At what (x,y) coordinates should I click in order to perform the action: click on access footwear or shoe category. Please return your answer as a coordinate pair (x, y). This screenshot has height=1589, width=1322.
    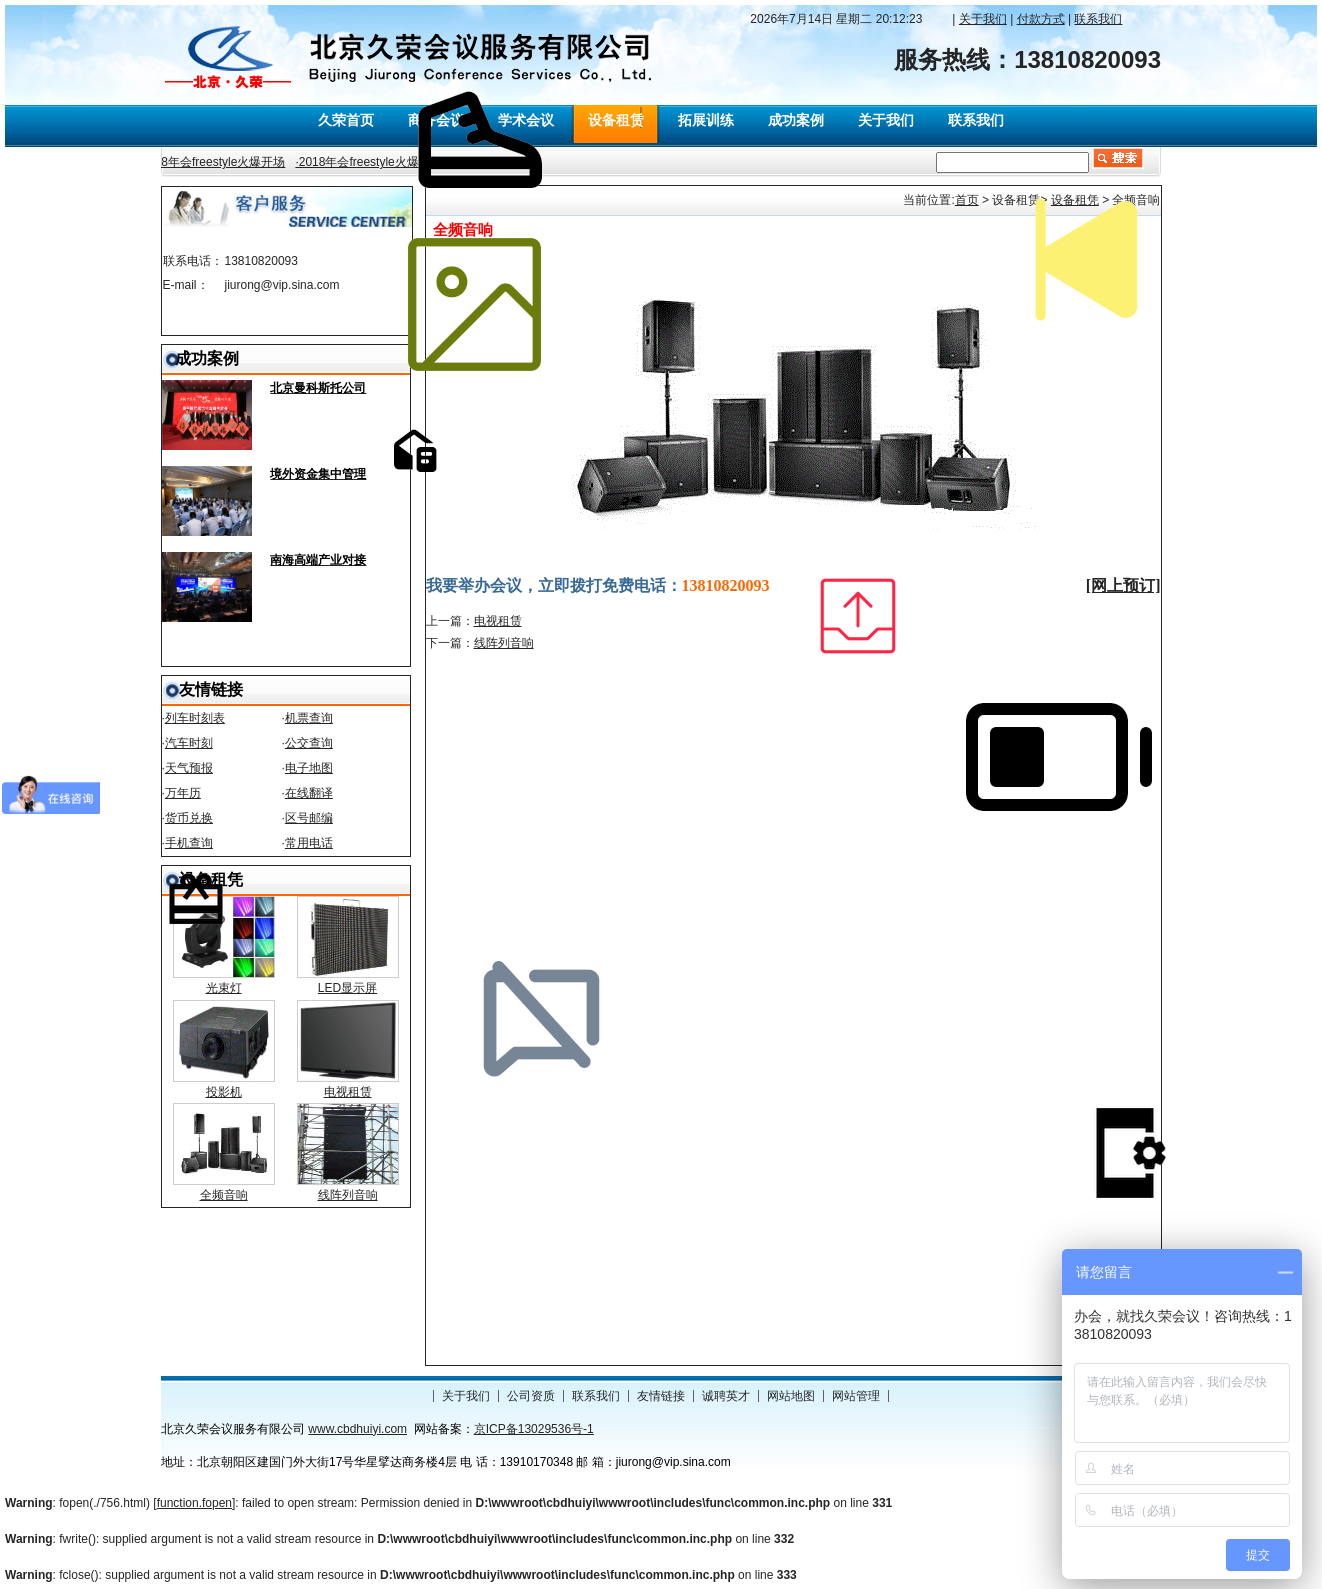
    Looking at the image, I should click on (475, 144).